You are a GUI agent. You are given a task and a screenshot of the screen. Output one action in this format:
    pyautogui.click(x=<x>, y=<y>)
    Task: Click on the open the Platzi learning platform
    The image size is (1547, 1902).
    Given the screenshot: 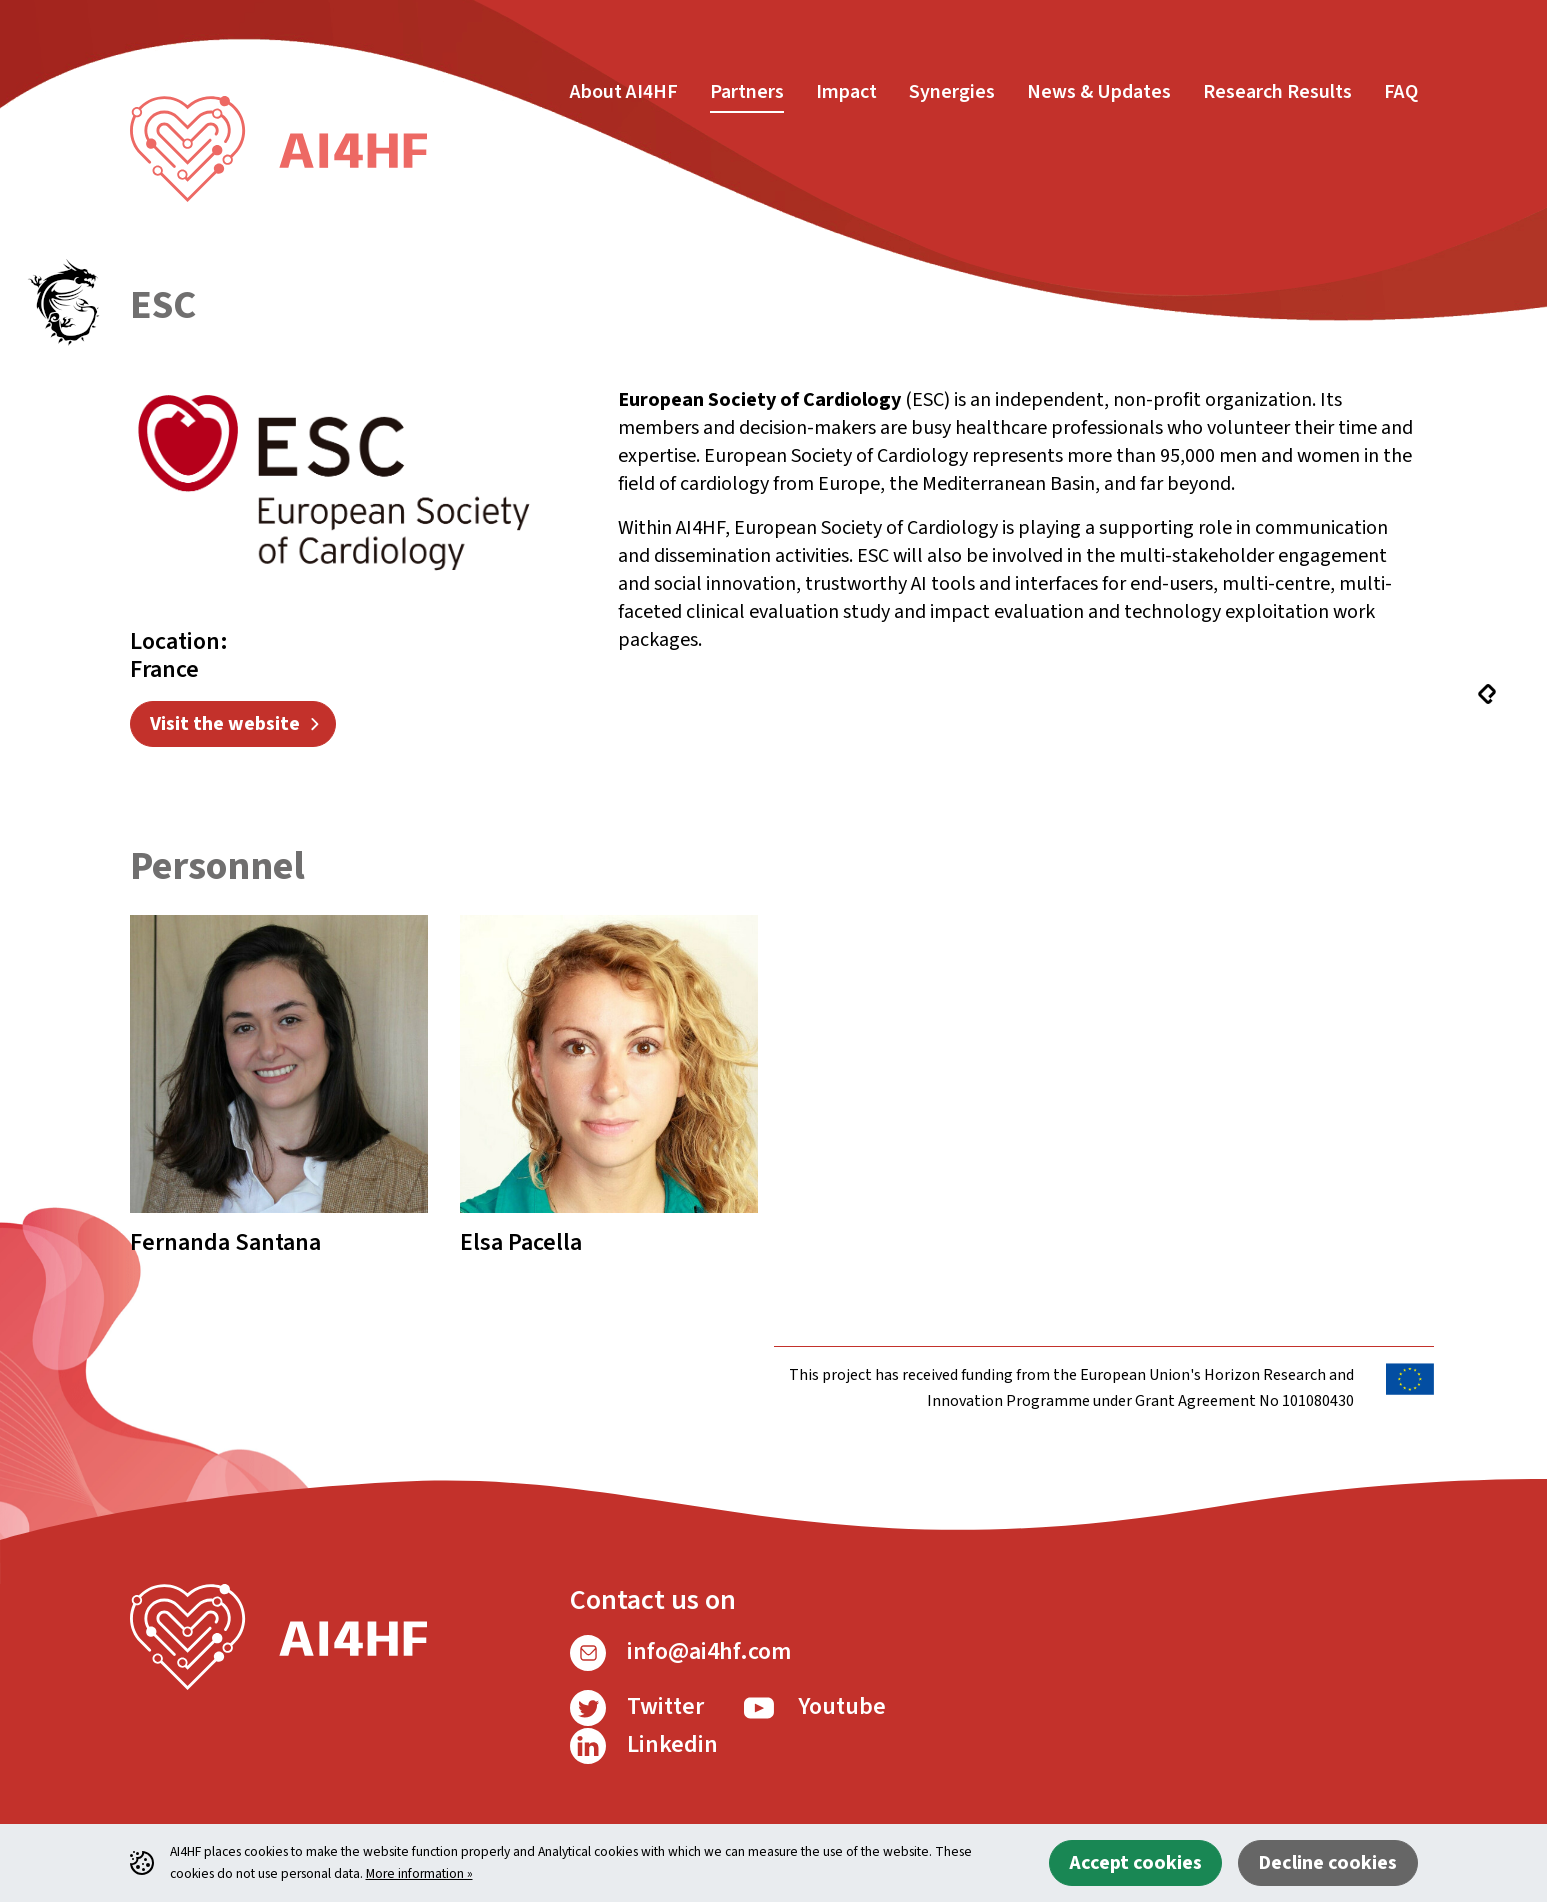 What is the action you would take?
    pyautogui.click(x=1487, y=694)
    